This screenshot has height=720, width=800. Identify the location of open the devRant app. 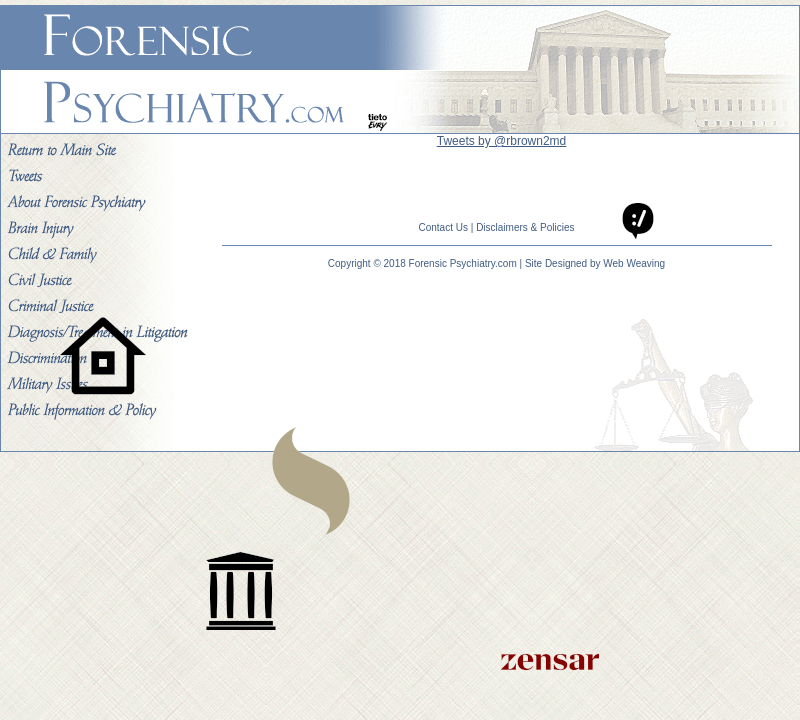
(638, 221).